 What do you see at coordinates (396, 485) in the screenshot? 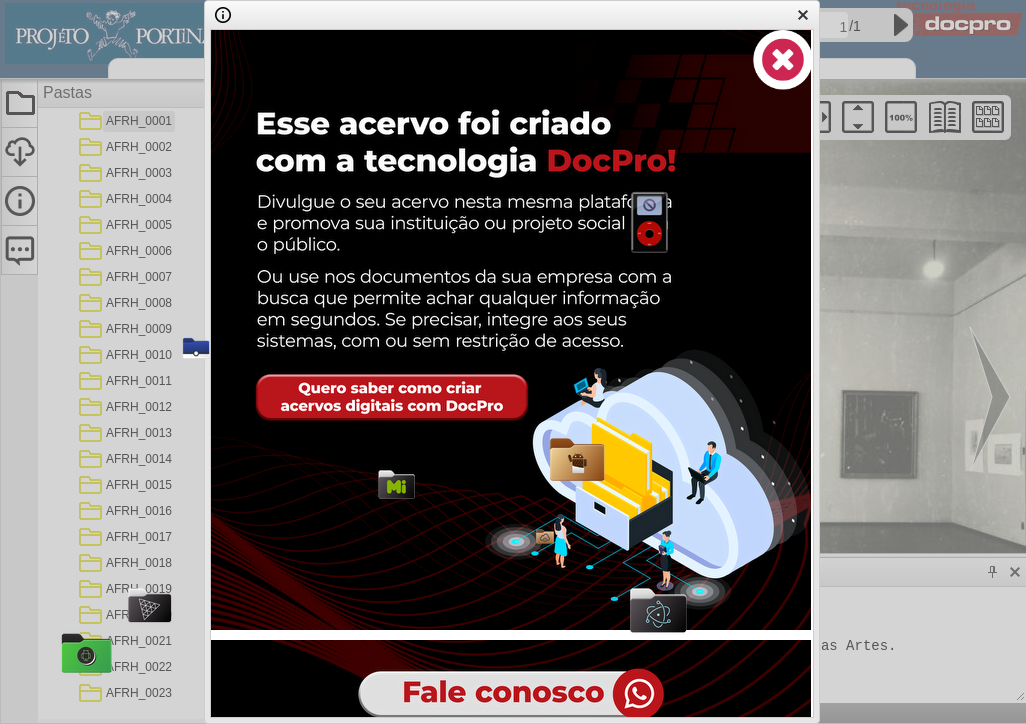
I see `open misskey files folder` at bounding box center [396, 485].